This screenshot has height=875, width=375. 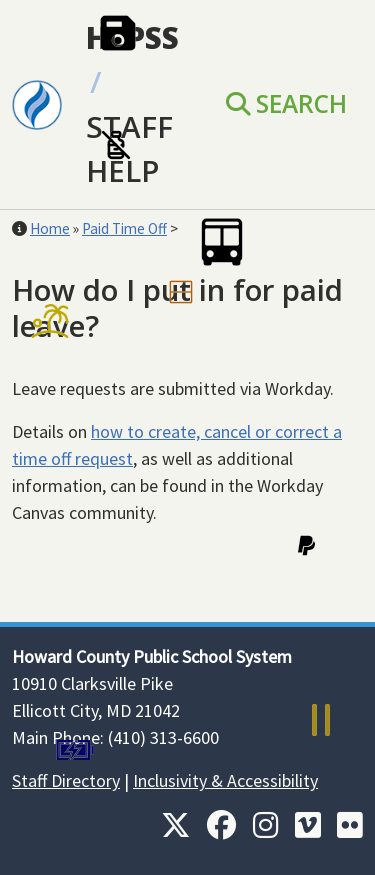 I want to click on pause media playback, so click(x=321, y=720).